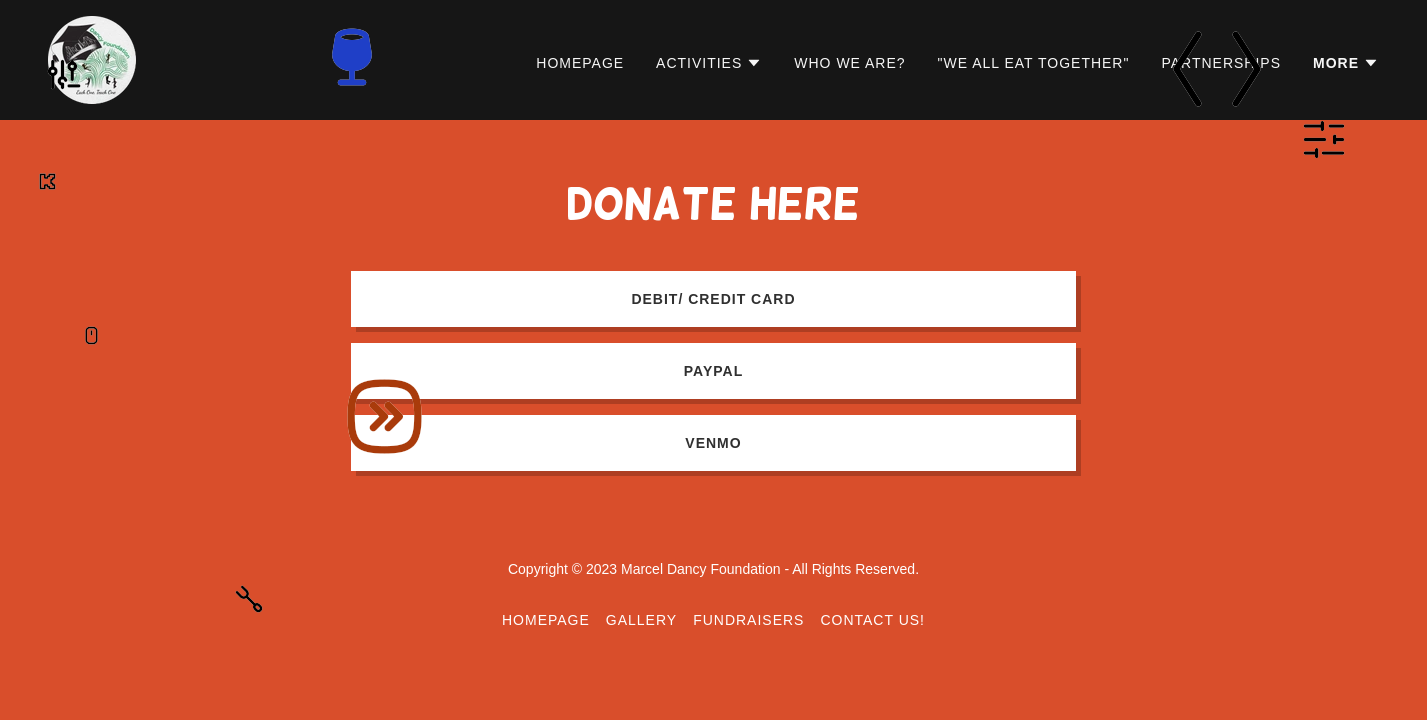 This screenshot has width=1427, height=720. I want to click on access tool or utility settings, so click(249, 599).